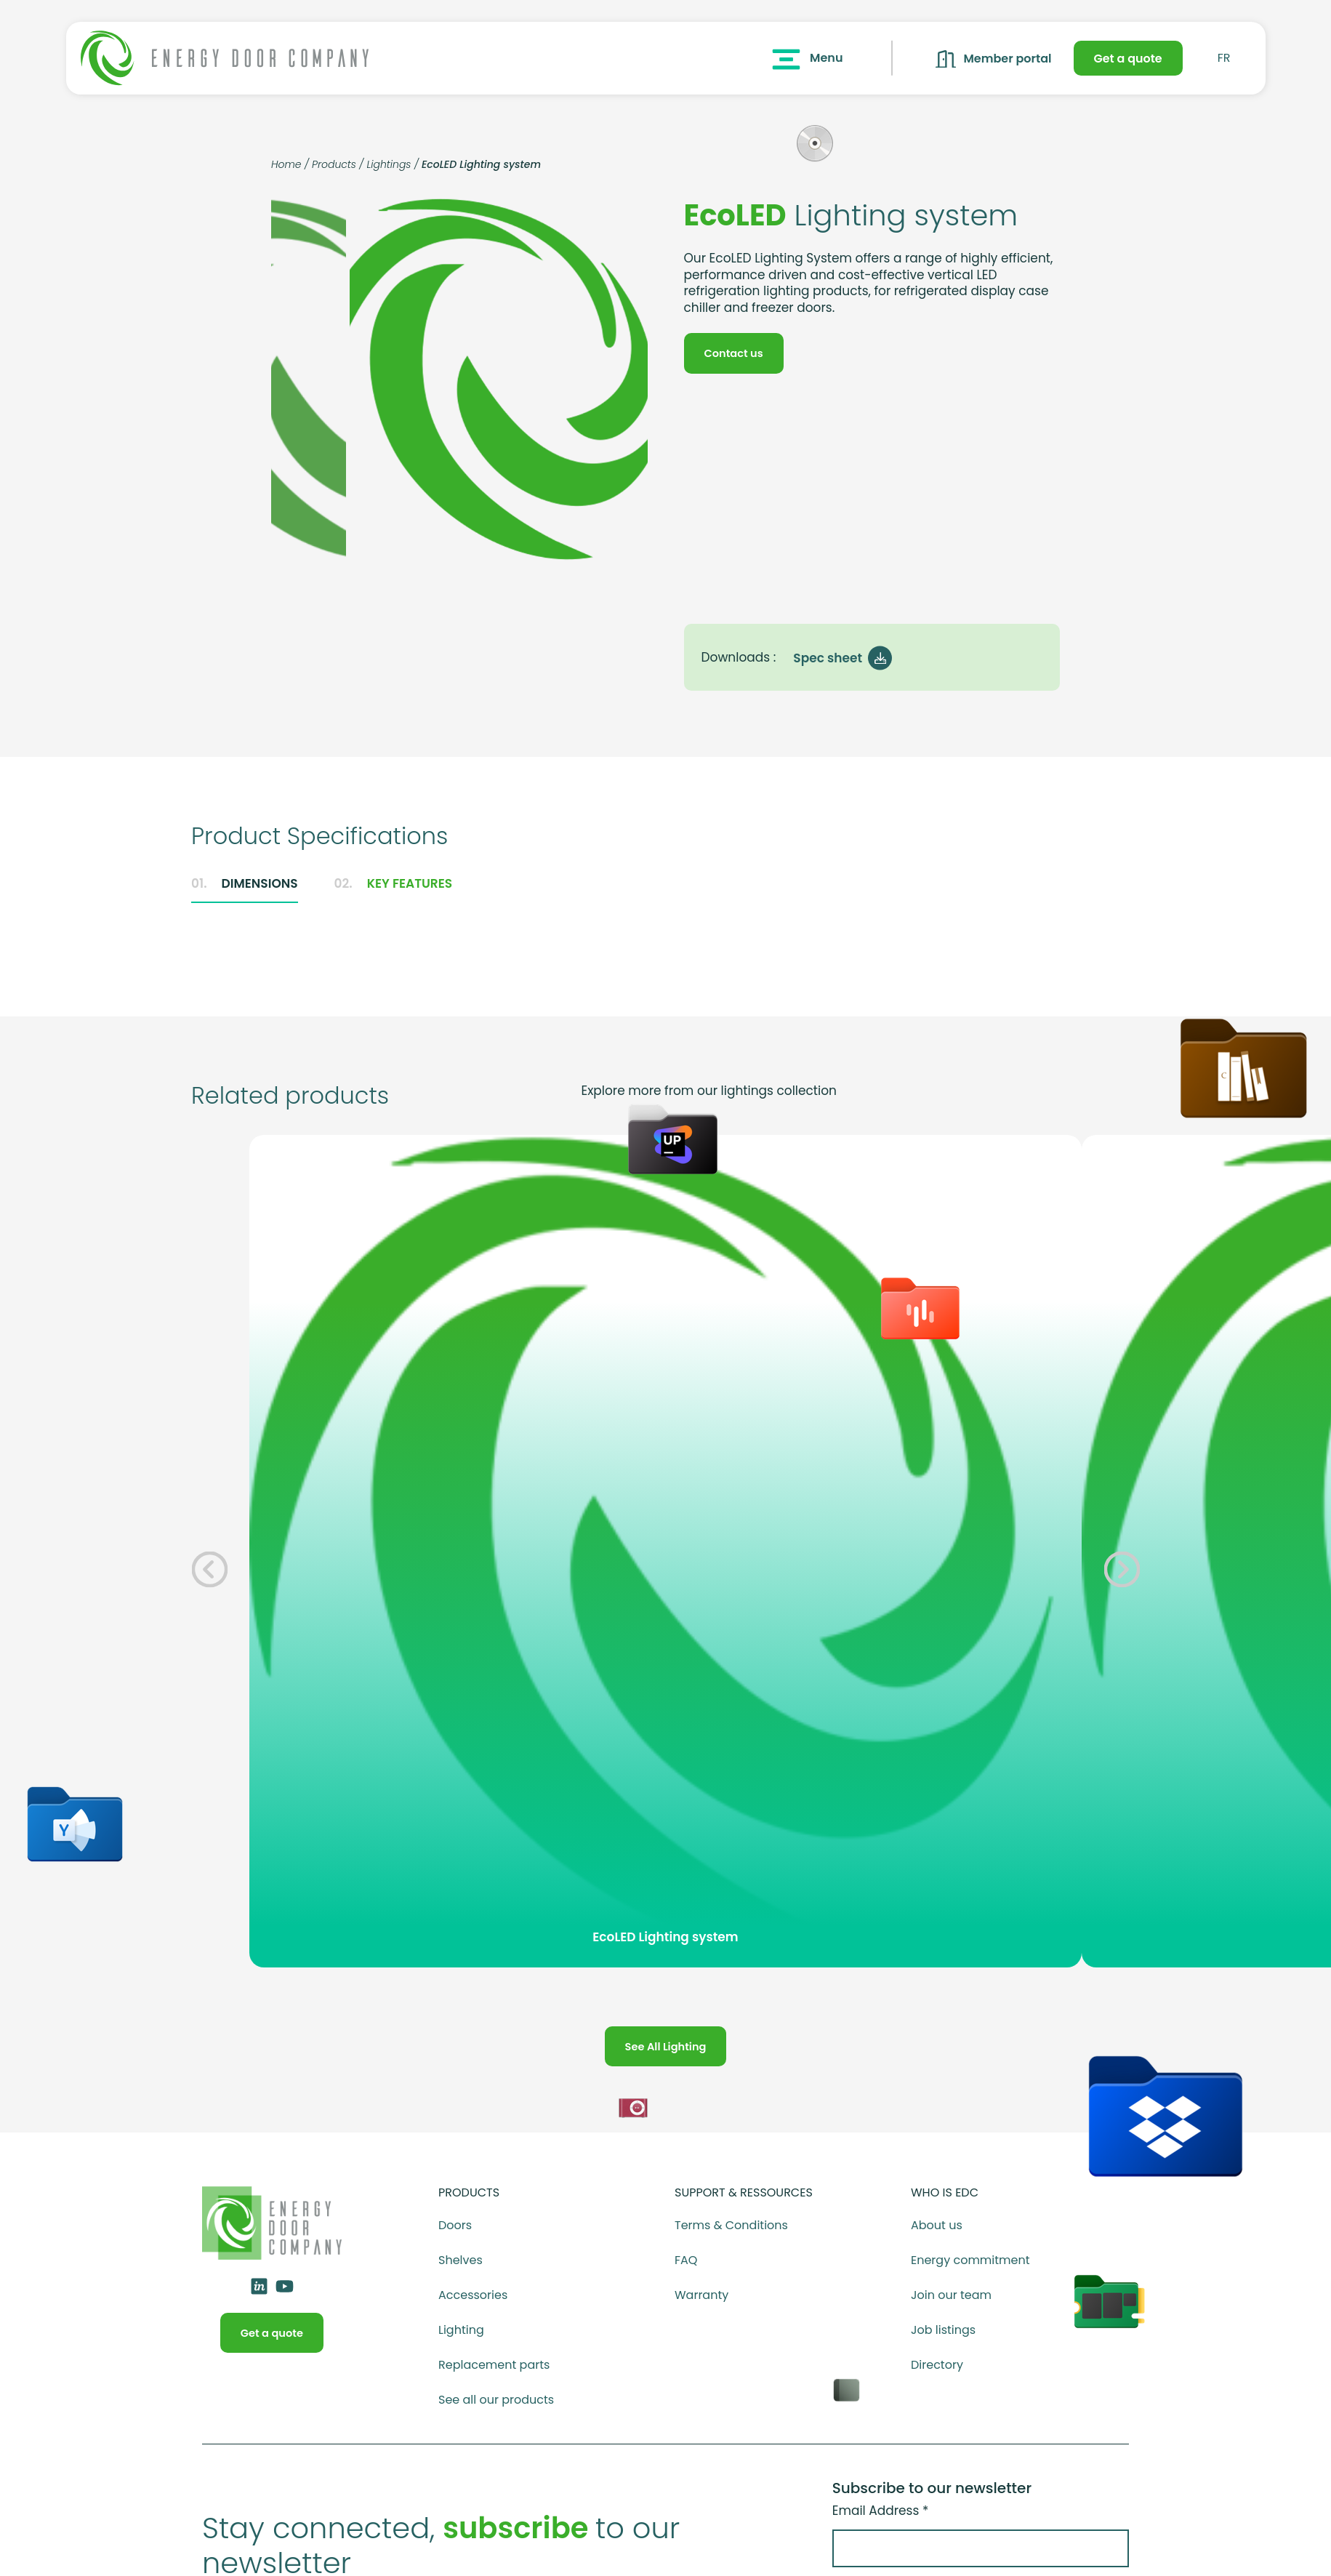  I want to click on open your Dropbox synced folder, so click(1165, 2120).